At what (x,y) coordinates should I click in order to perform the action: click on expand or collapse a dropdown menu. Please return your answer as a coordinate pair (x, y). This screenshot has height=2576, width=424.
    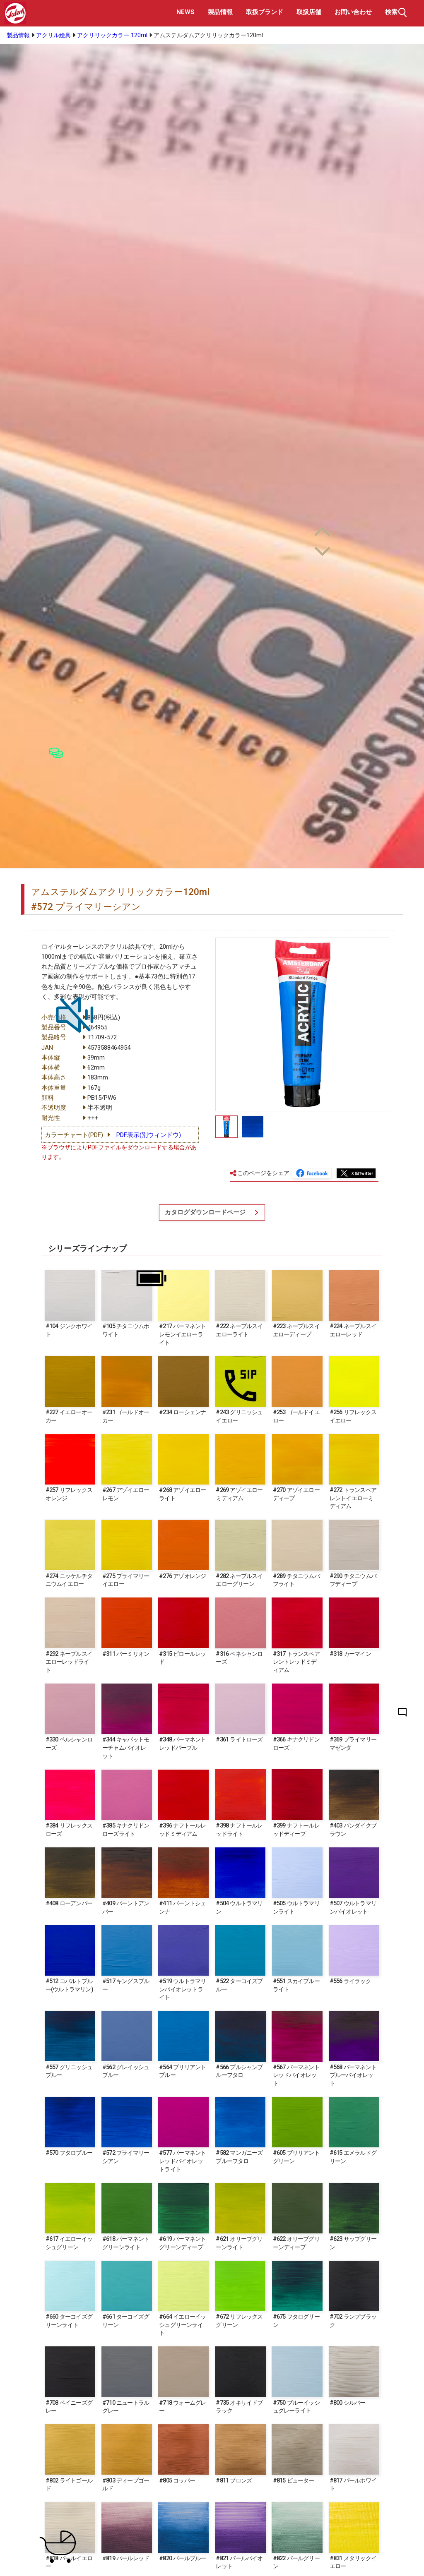
    Looking at the image, I should click on (322, 541).